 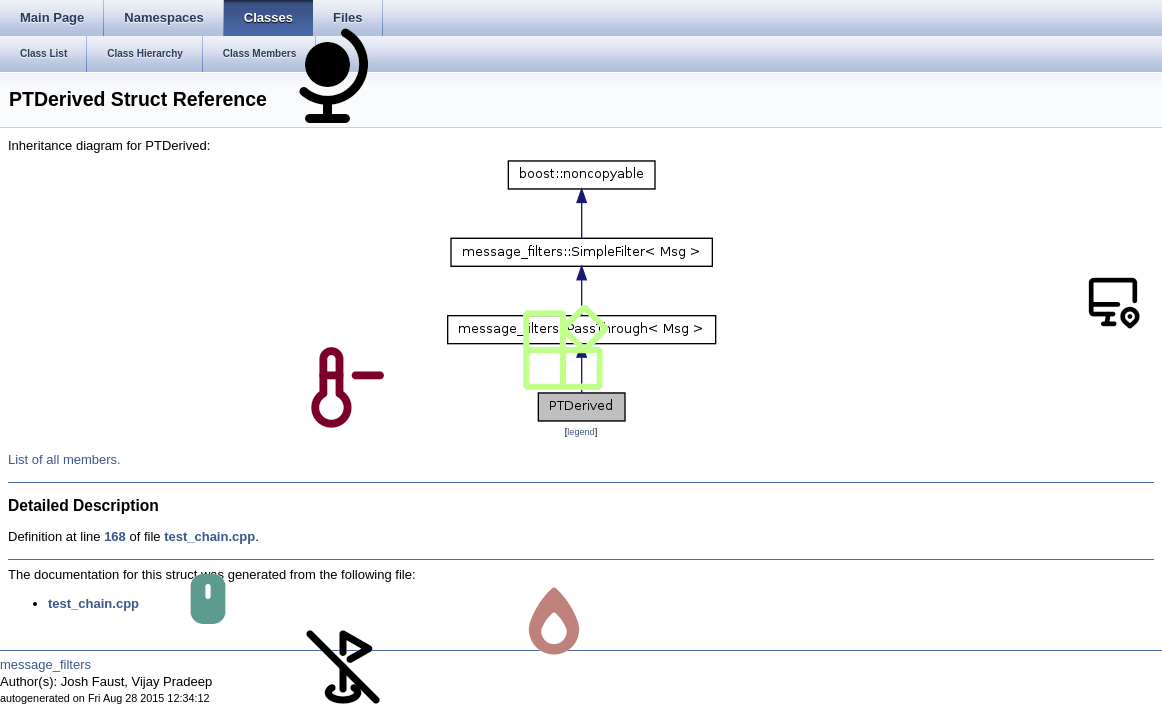 I want to click on view device location on map, so click(x=1113, y=302).